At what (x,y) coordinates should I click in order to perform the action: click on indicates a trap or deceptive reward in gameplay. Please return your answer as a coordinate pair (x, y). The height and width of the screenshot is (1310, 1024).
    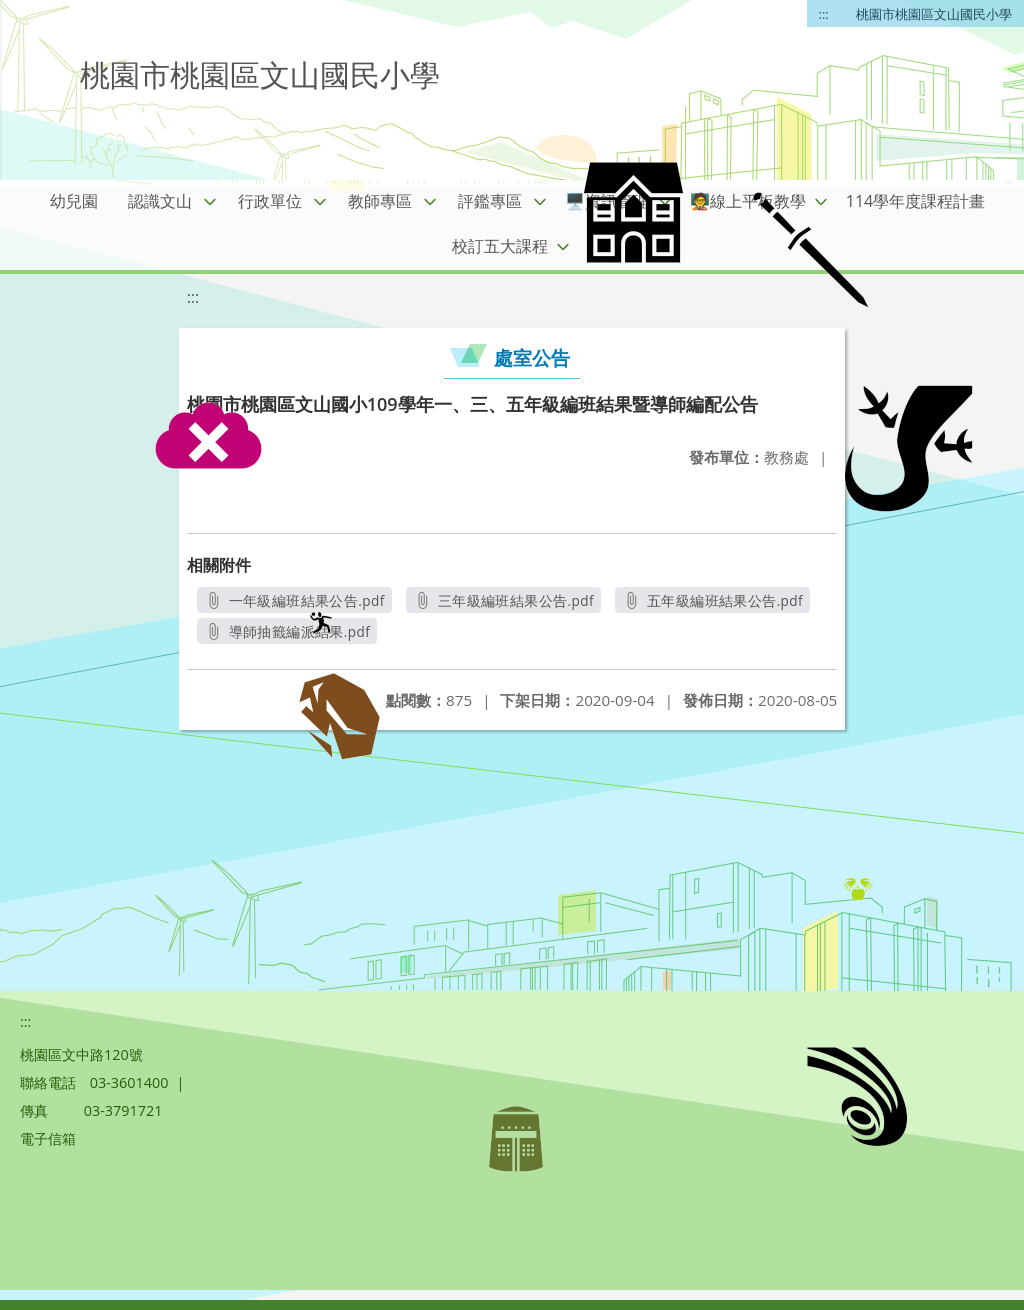
    Looking at the image, I should click on (858, 888).